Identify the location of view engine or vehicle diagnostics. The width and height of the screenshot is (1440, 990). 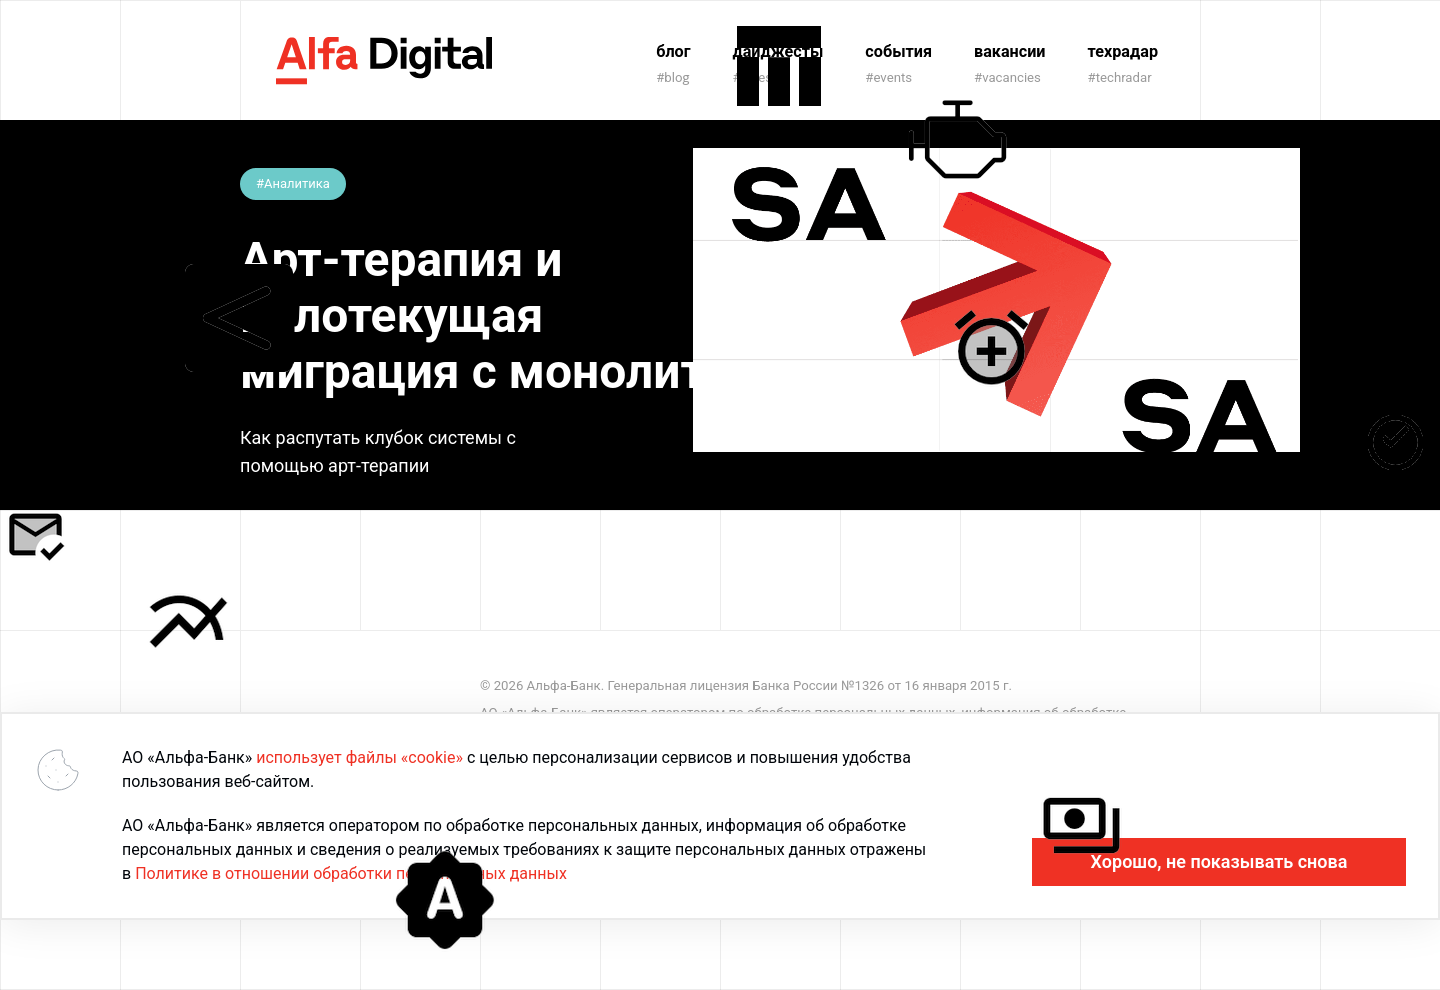
(956, 141).